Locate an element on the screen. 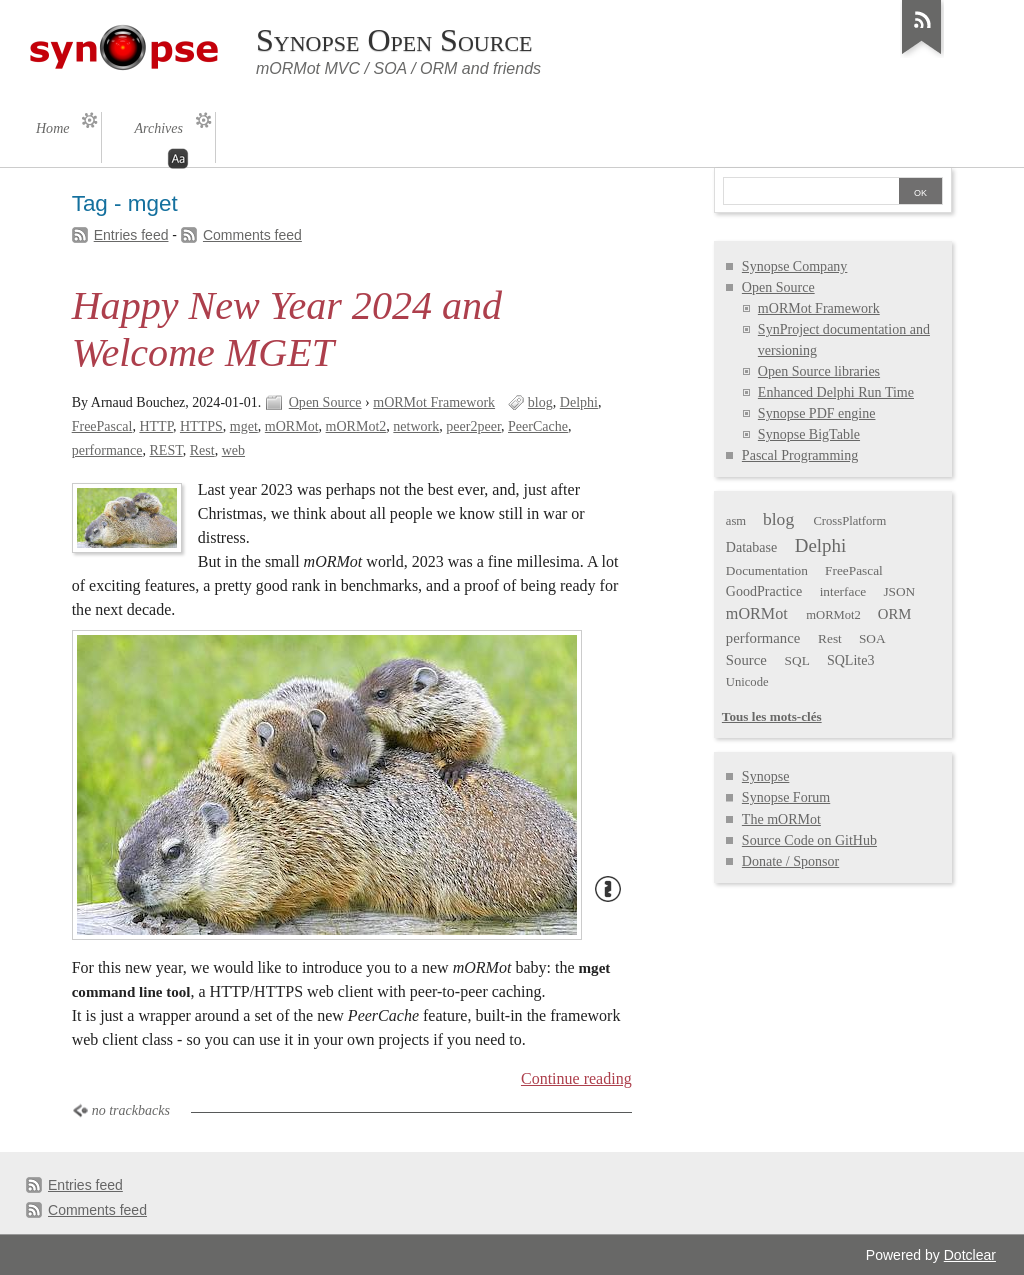  access font and typography settings is located at coordinates (178, 159).